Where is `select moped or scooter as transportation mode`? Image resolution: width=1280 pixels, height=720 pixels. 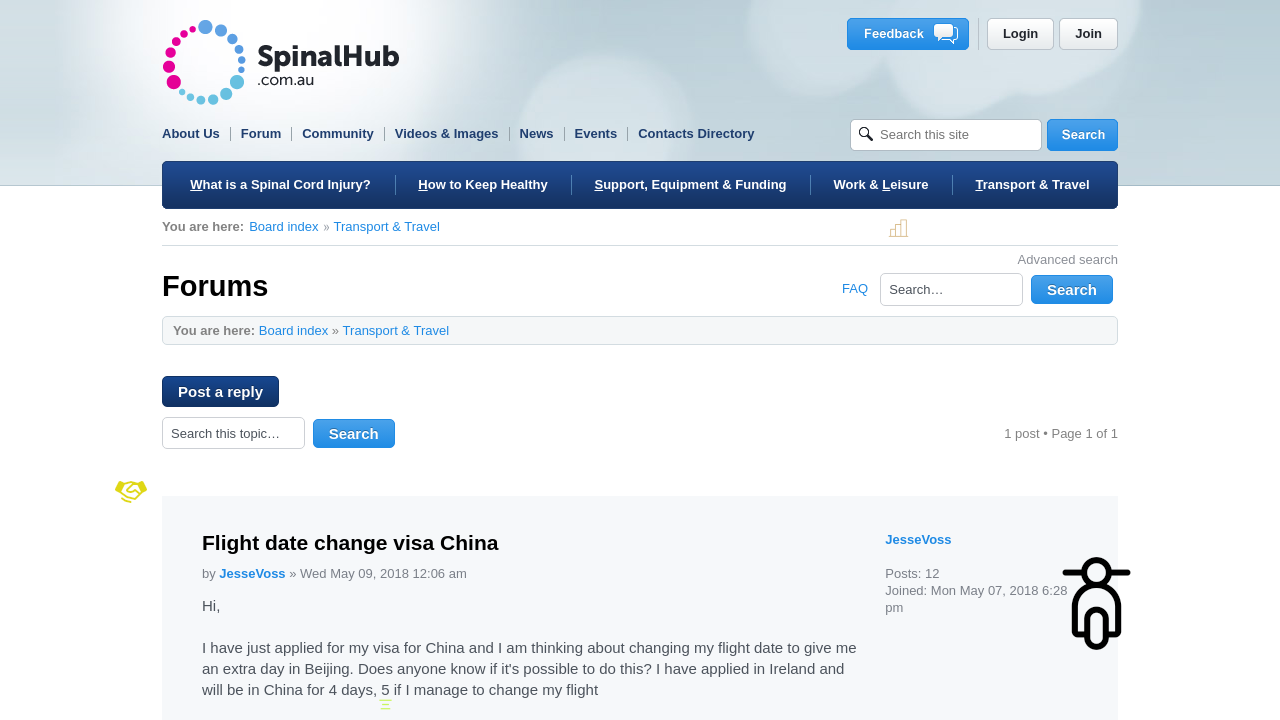
select moped or scooter as transportation mode is located at coordinates (1096, 603).